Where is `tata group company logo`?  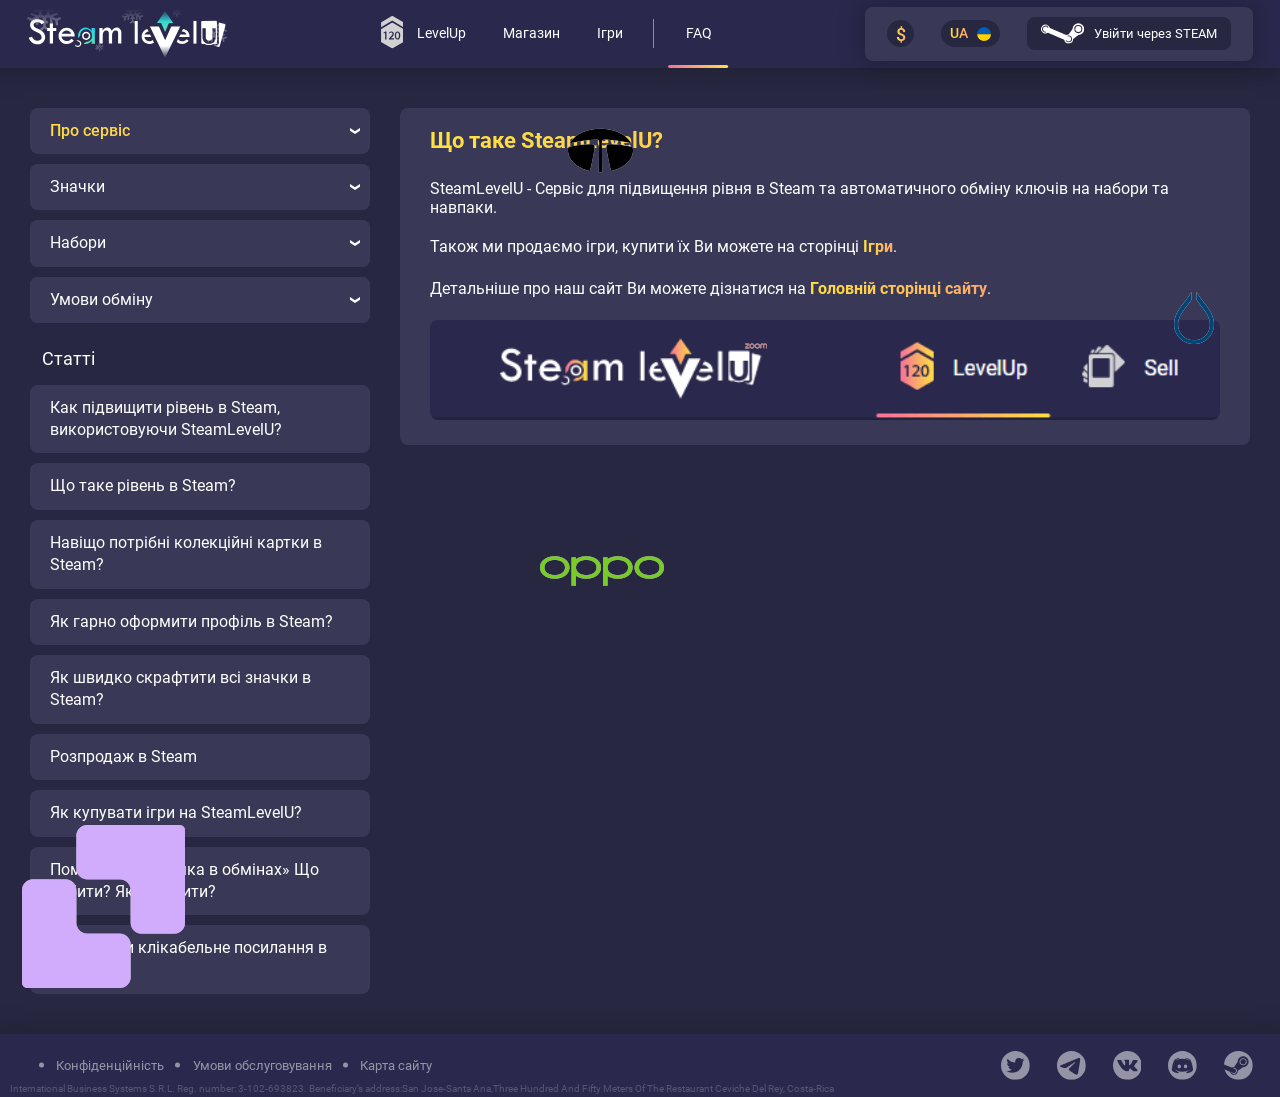
tata group company logo is located at coordinates (600, 150).